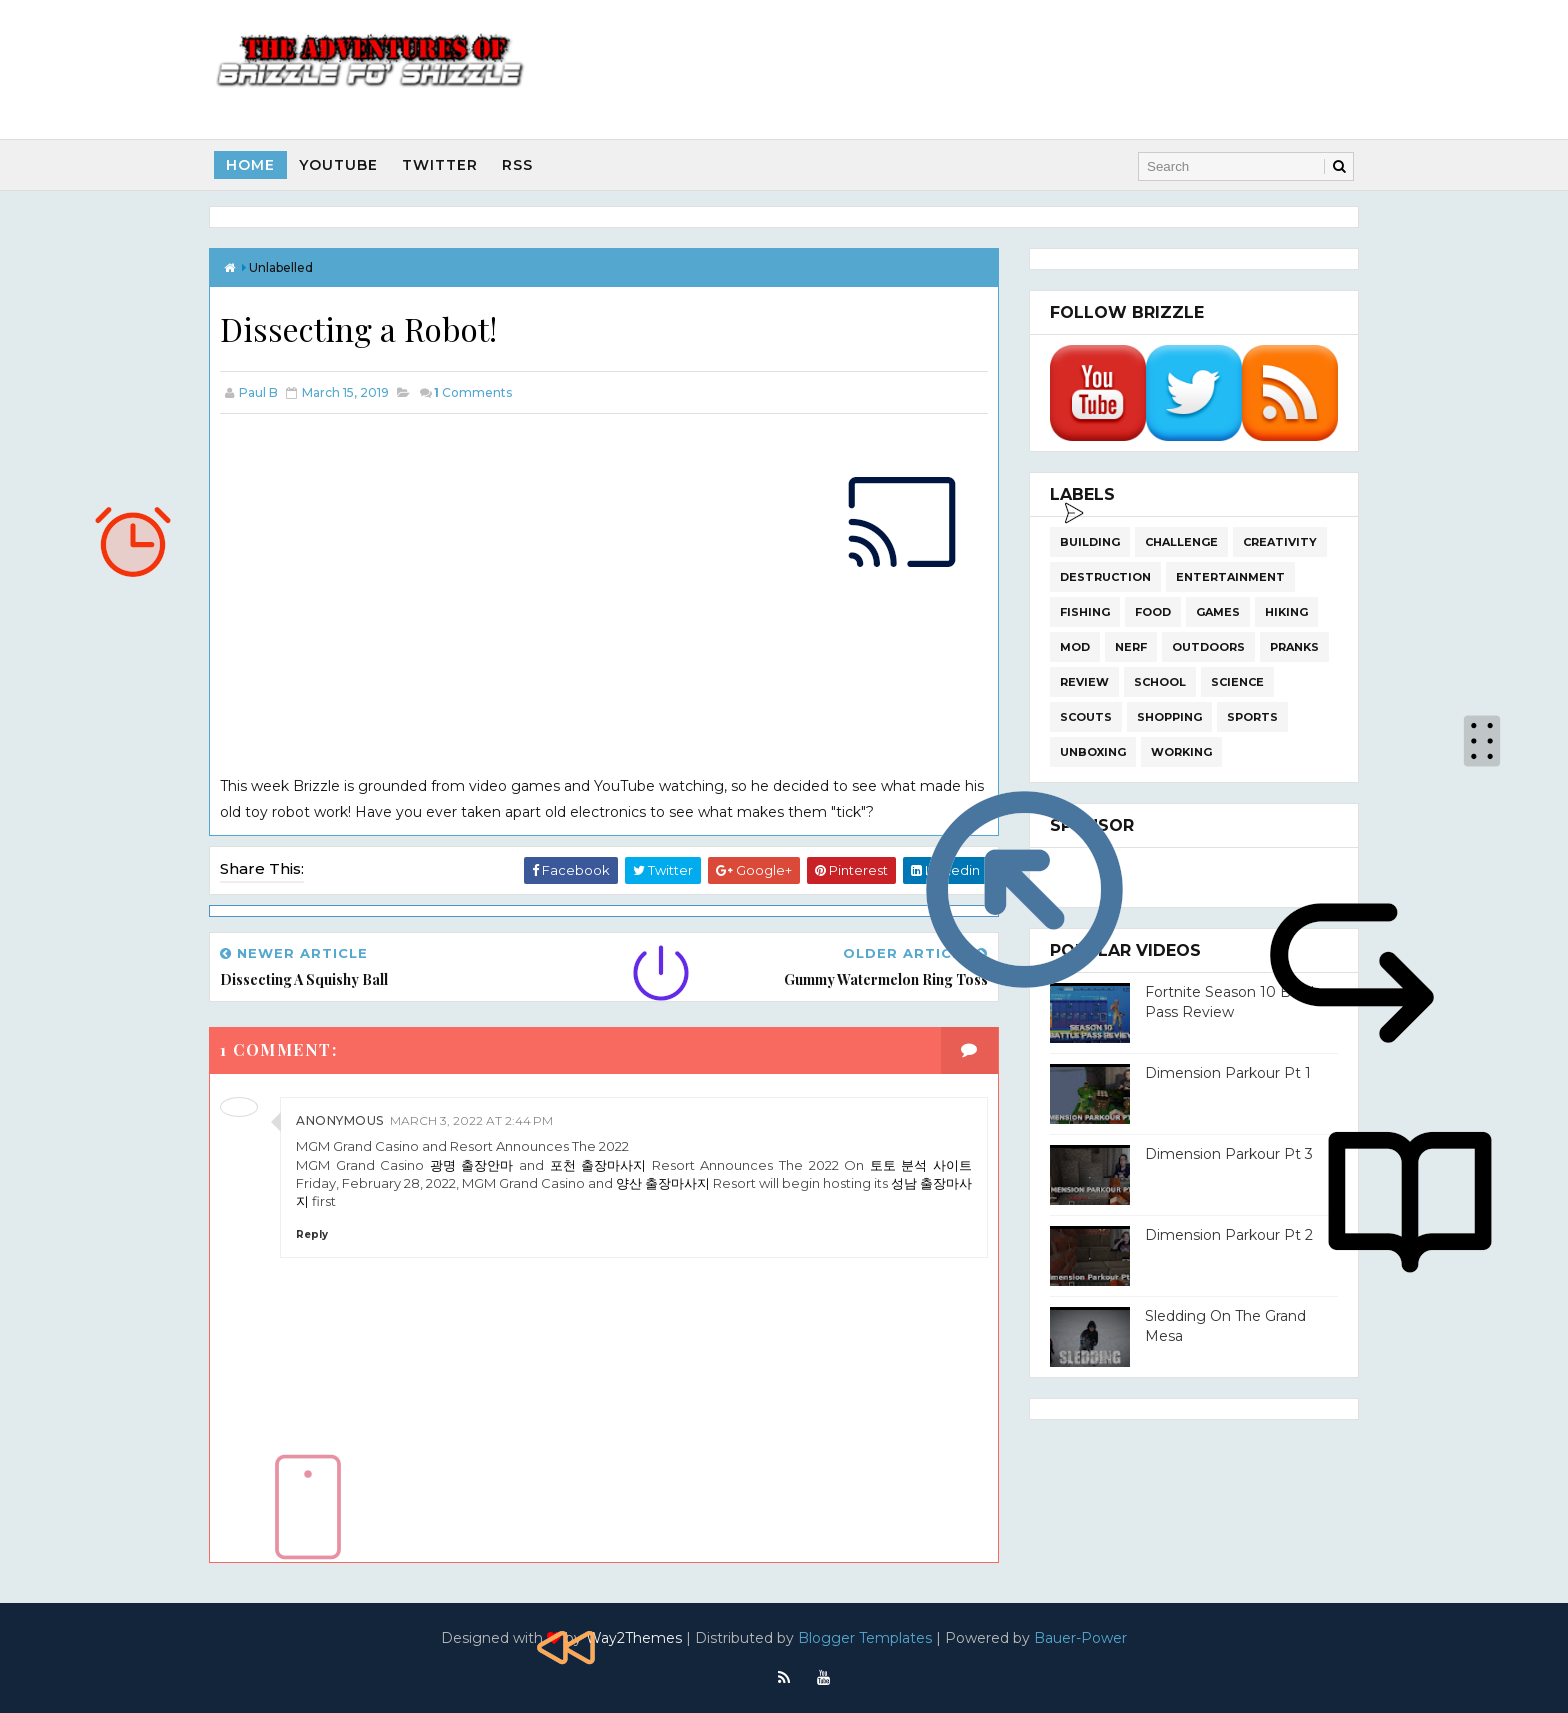 The height and width of the screenshot is (1713, 1568). What do you see at coordinates (567, 1645) in the screenshot?
I see `rewind or skip to previous track` at bounding box center [567, 1645].